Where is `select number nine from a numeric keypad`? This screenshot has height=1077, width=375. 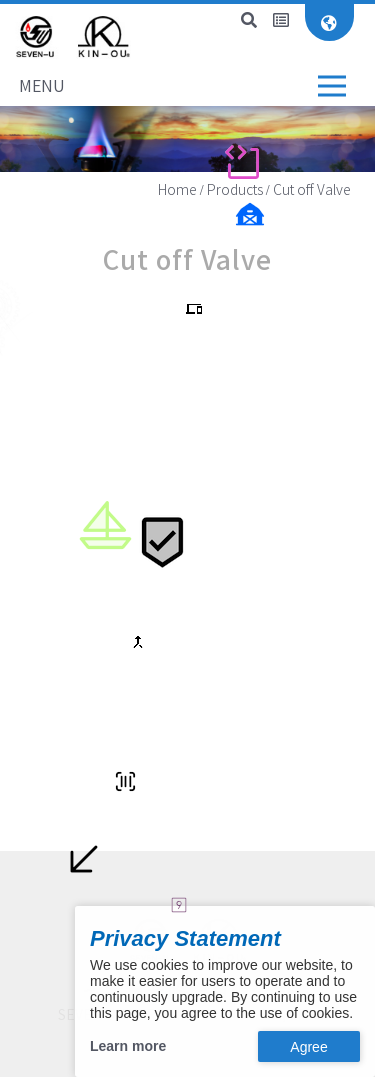 select number nine from a numeric keypad is located at coordinates (179, 905).